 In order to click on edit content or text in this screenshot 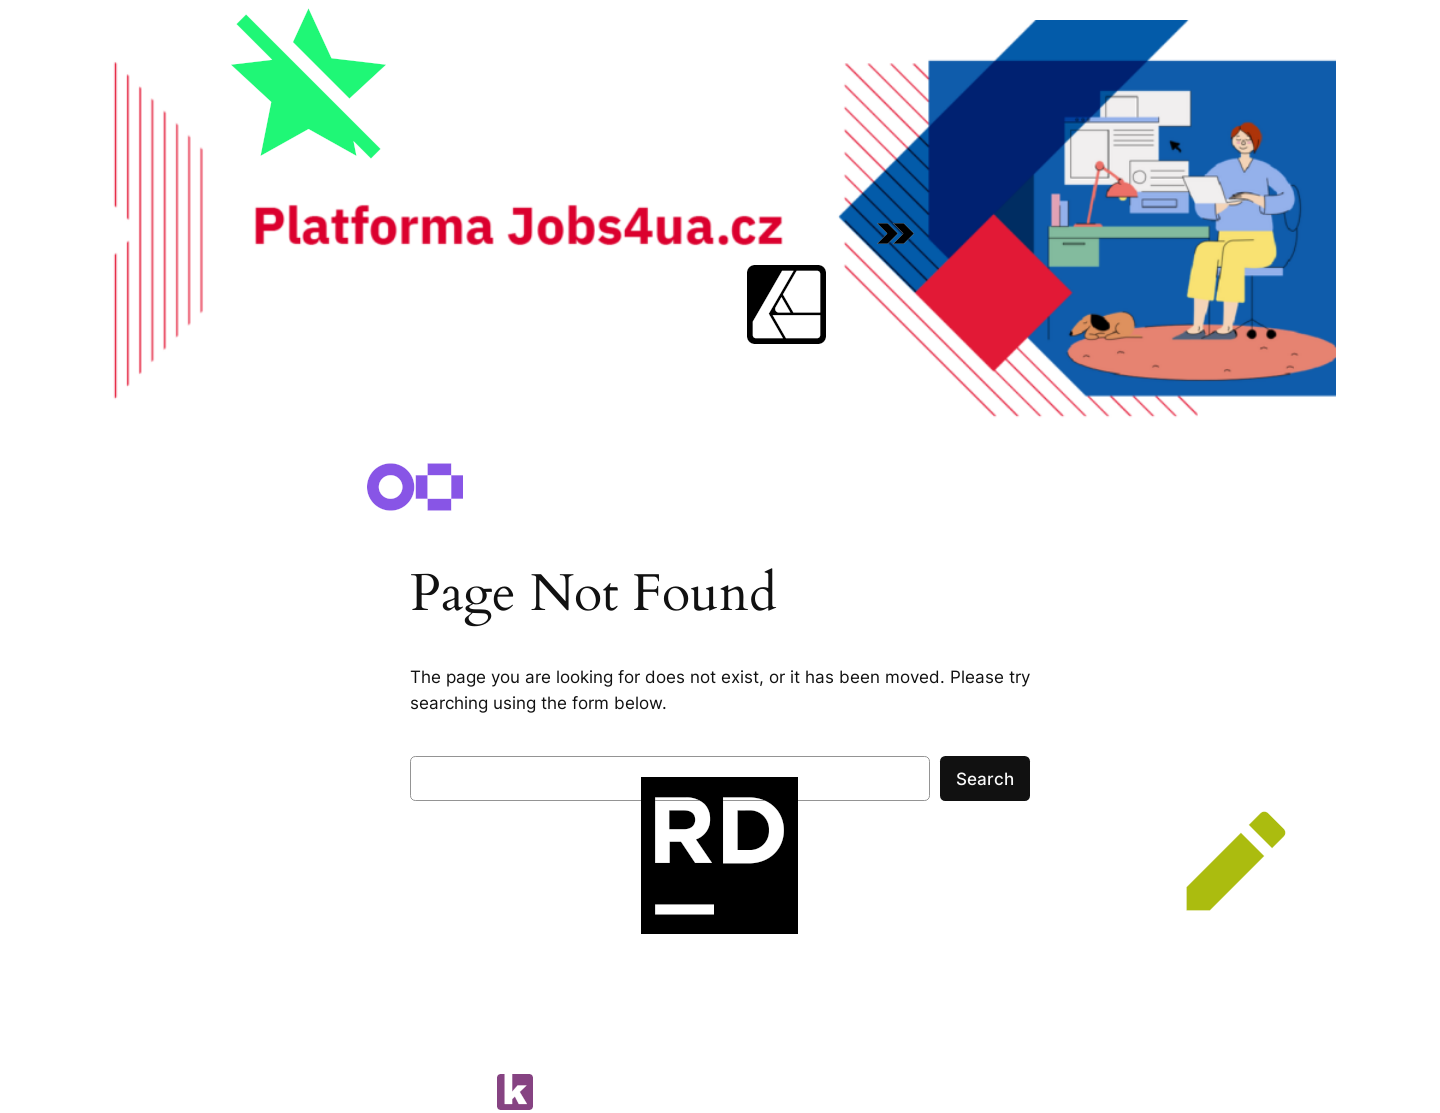, I will do `click(1236, 861)`.